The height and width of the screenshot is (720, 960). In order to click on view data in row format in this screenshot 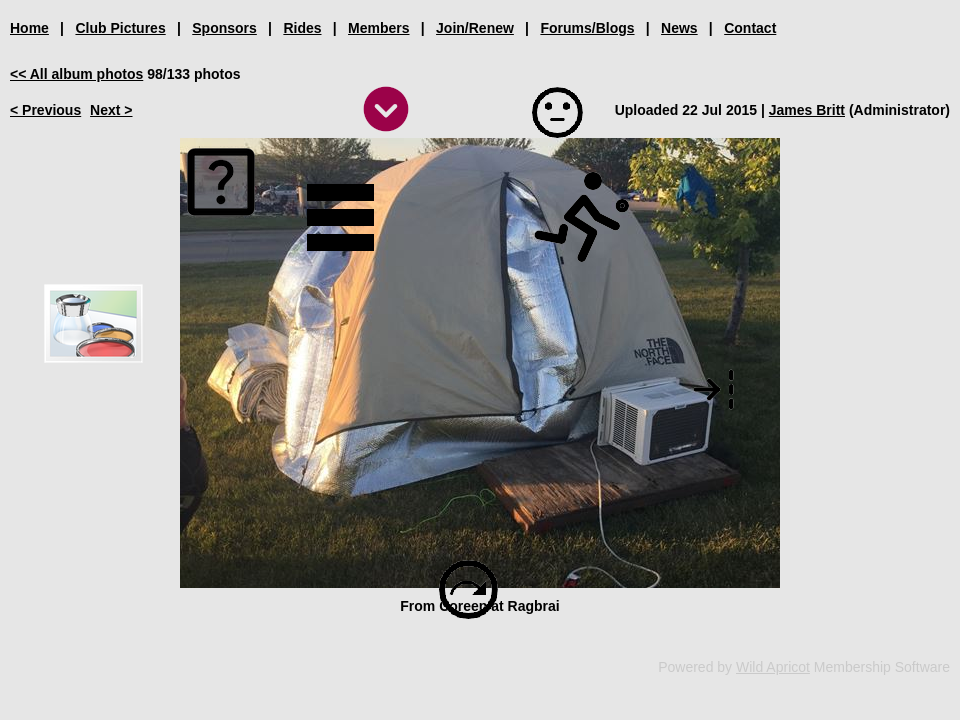, I will do `click(340, 217)`.